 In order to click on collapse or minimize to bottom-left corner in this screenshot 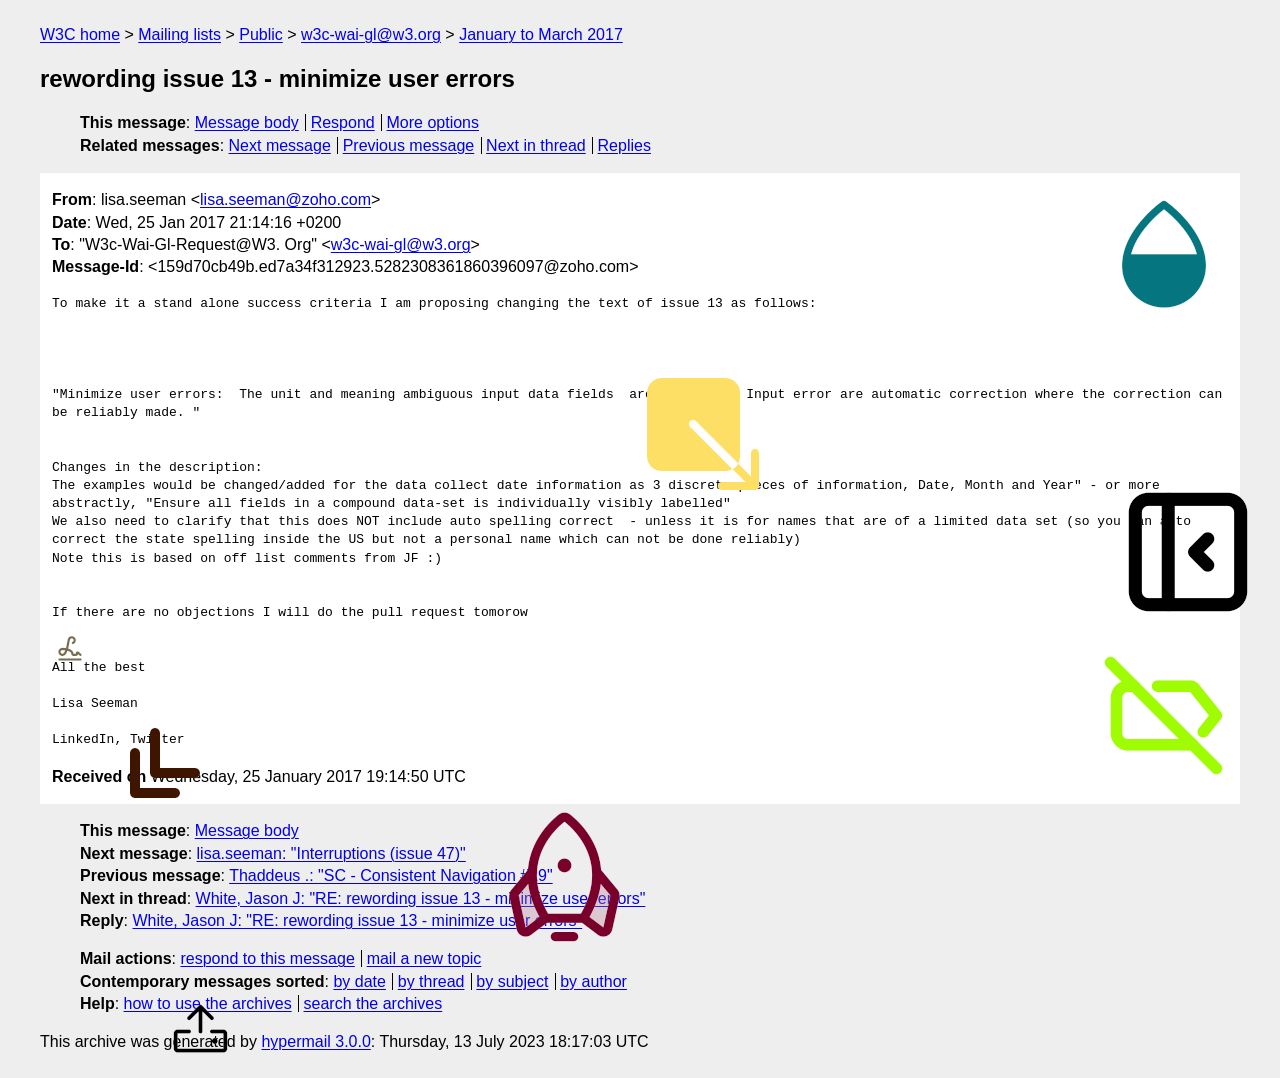, I will do `click(160, 768)`.